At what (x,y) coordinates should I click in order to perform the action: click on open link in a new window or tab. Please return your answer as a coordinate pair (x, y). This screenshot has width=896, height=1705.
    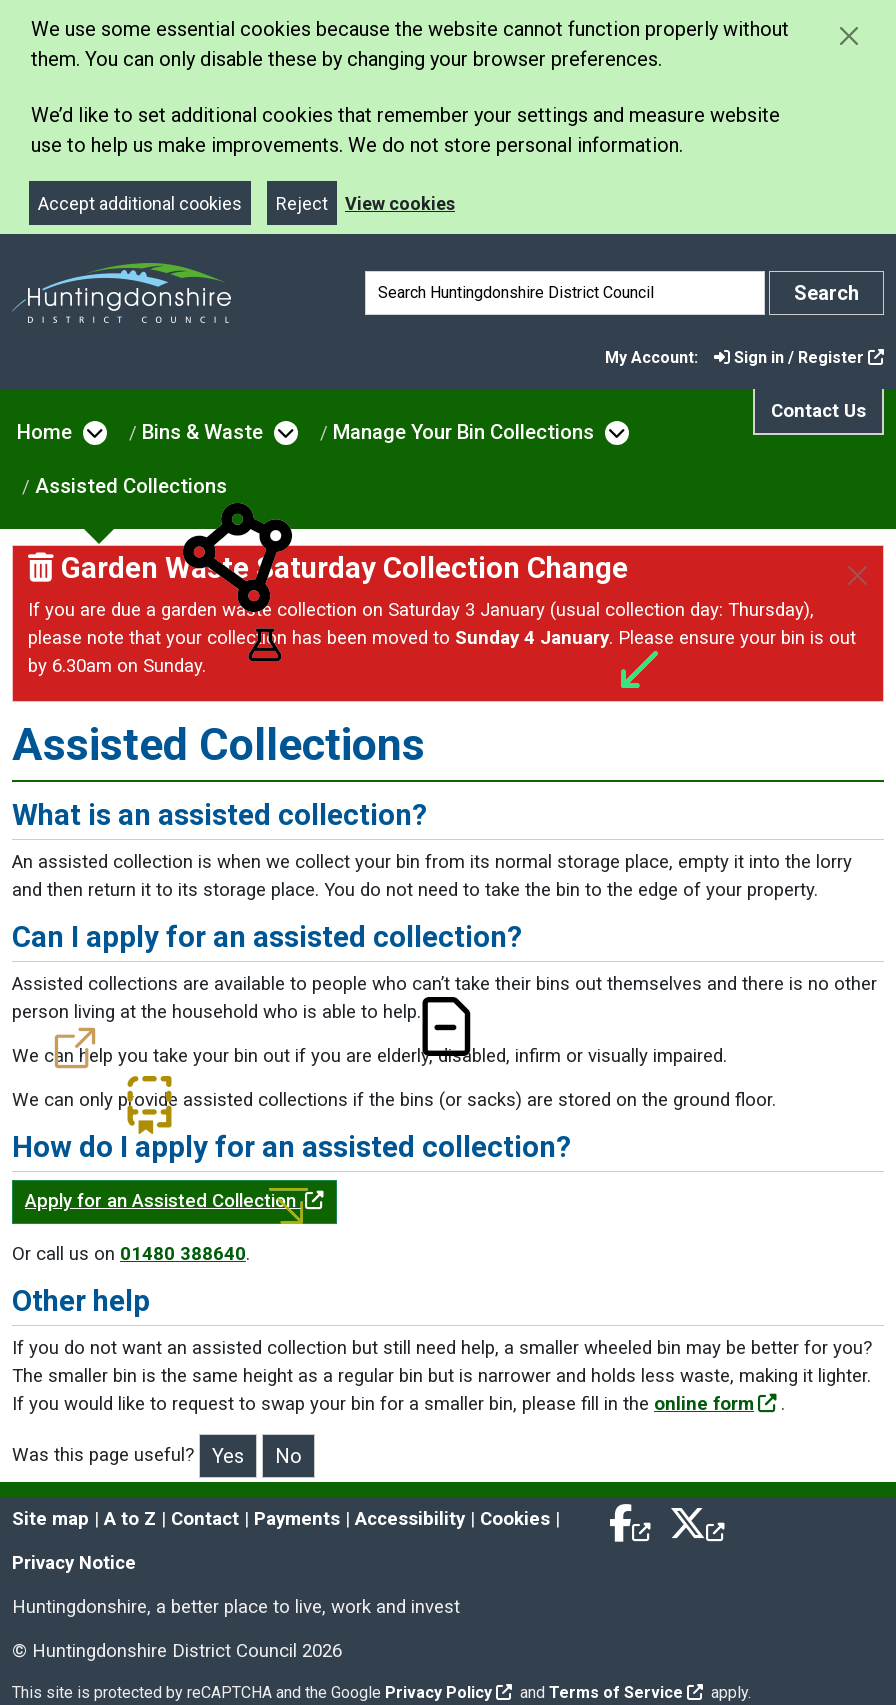
    Looking at the image, I should click on (75, 1048).